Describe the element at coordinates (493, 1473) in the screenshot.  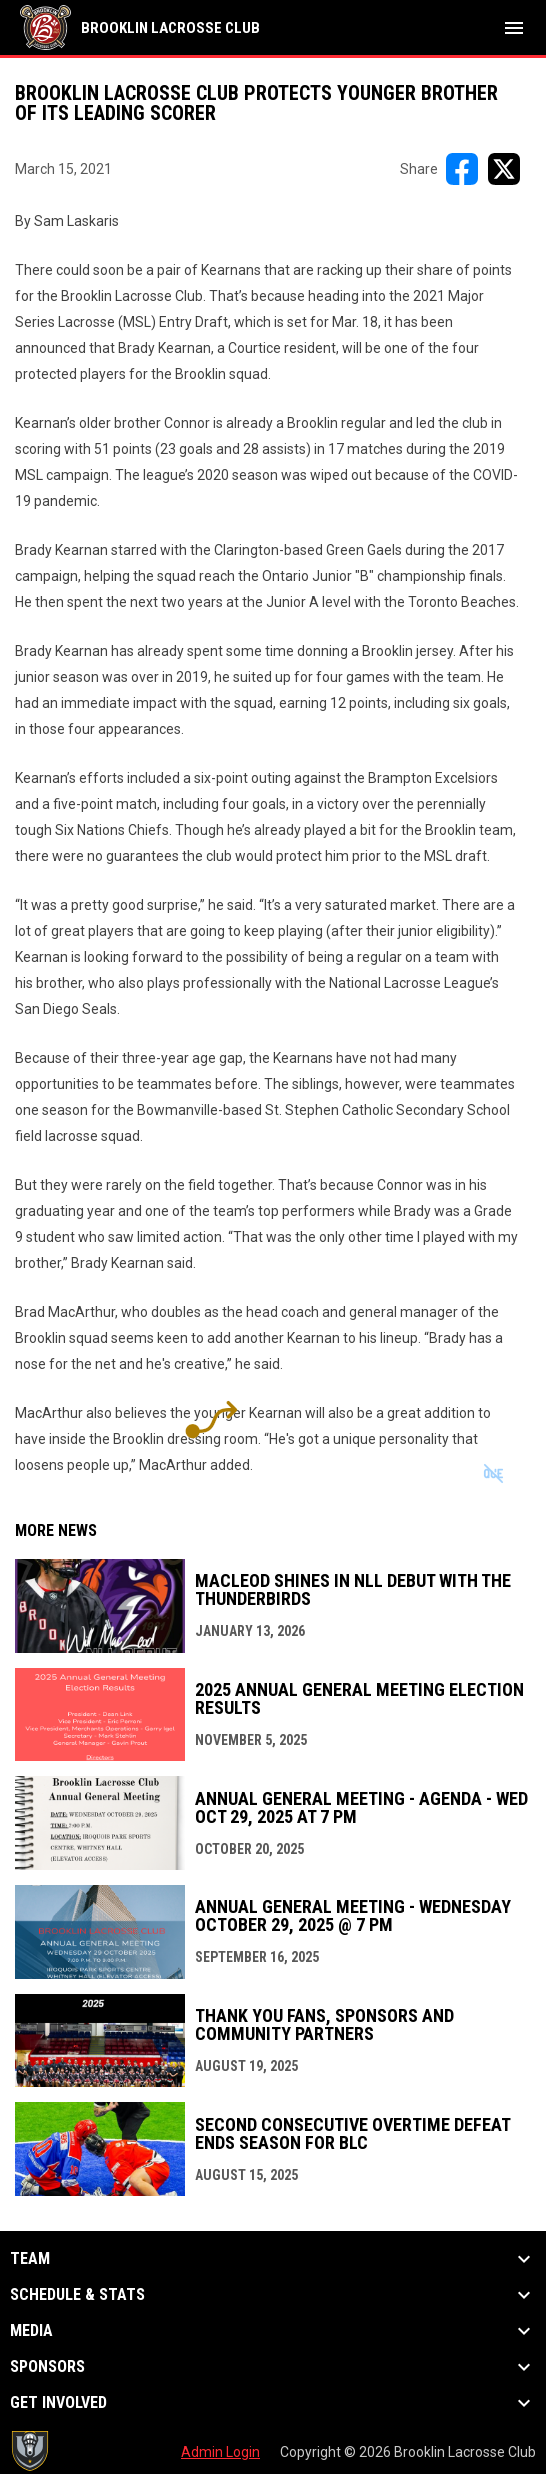
I see `disable HTTP request queue` at that location.